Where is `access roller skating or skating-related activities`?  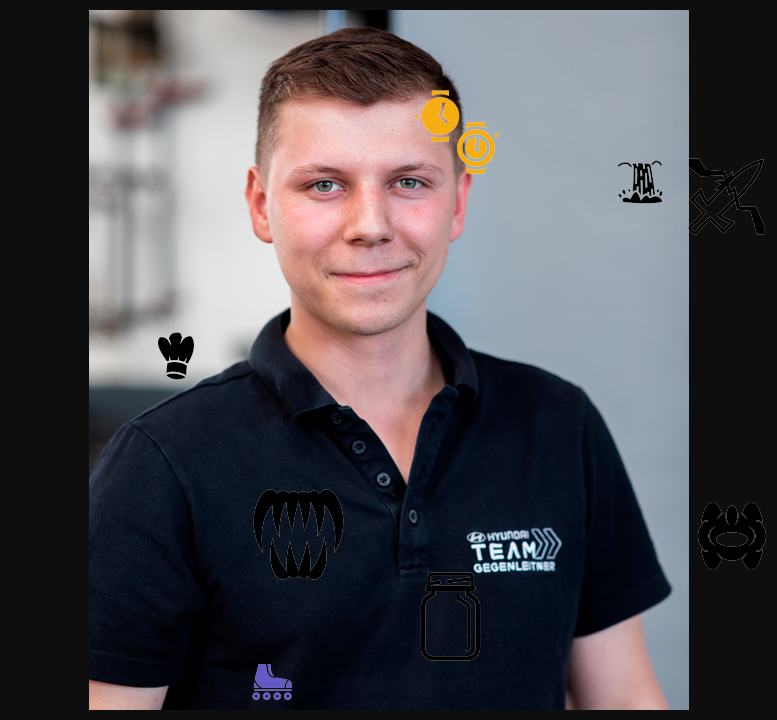 access roller skating or skating-related activities is located at coordinates (272, 679).